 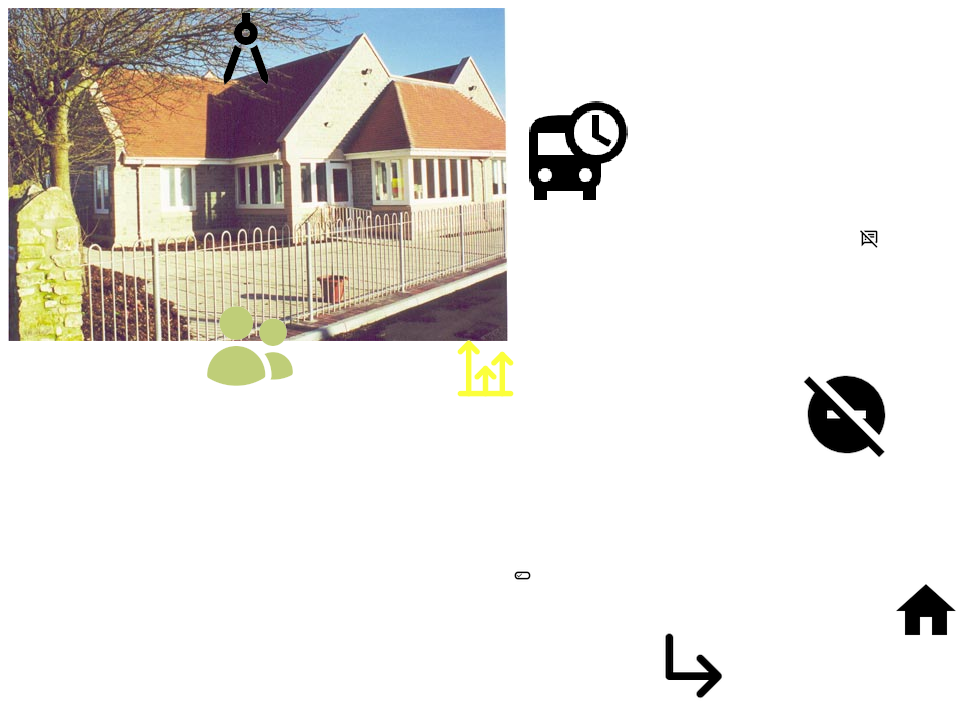 What do you see at coordinates (846, 414) in the screenshot?
I see `do not disturb mode is disabled` at bounding box center [846, 414].